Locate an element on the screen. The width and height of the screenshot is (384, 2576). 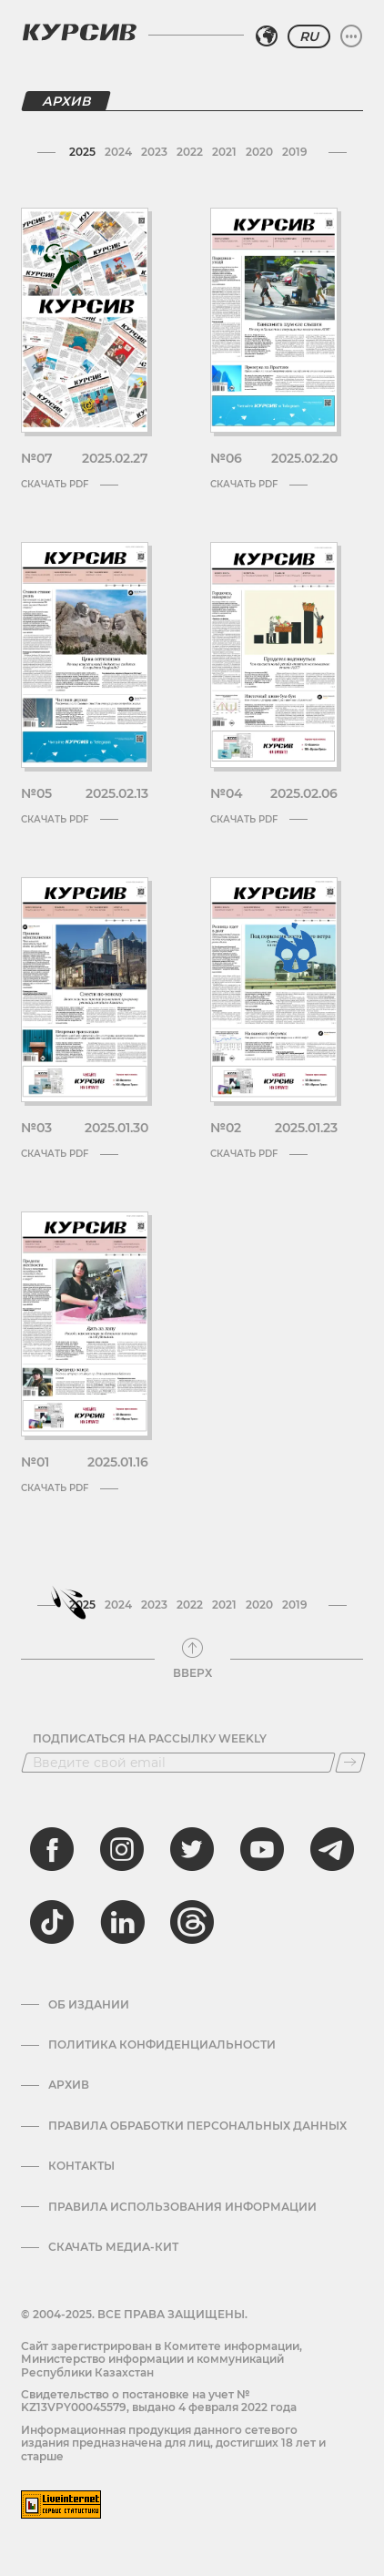
activate quick attack or strike ability is located at coordinates (68, 1602).